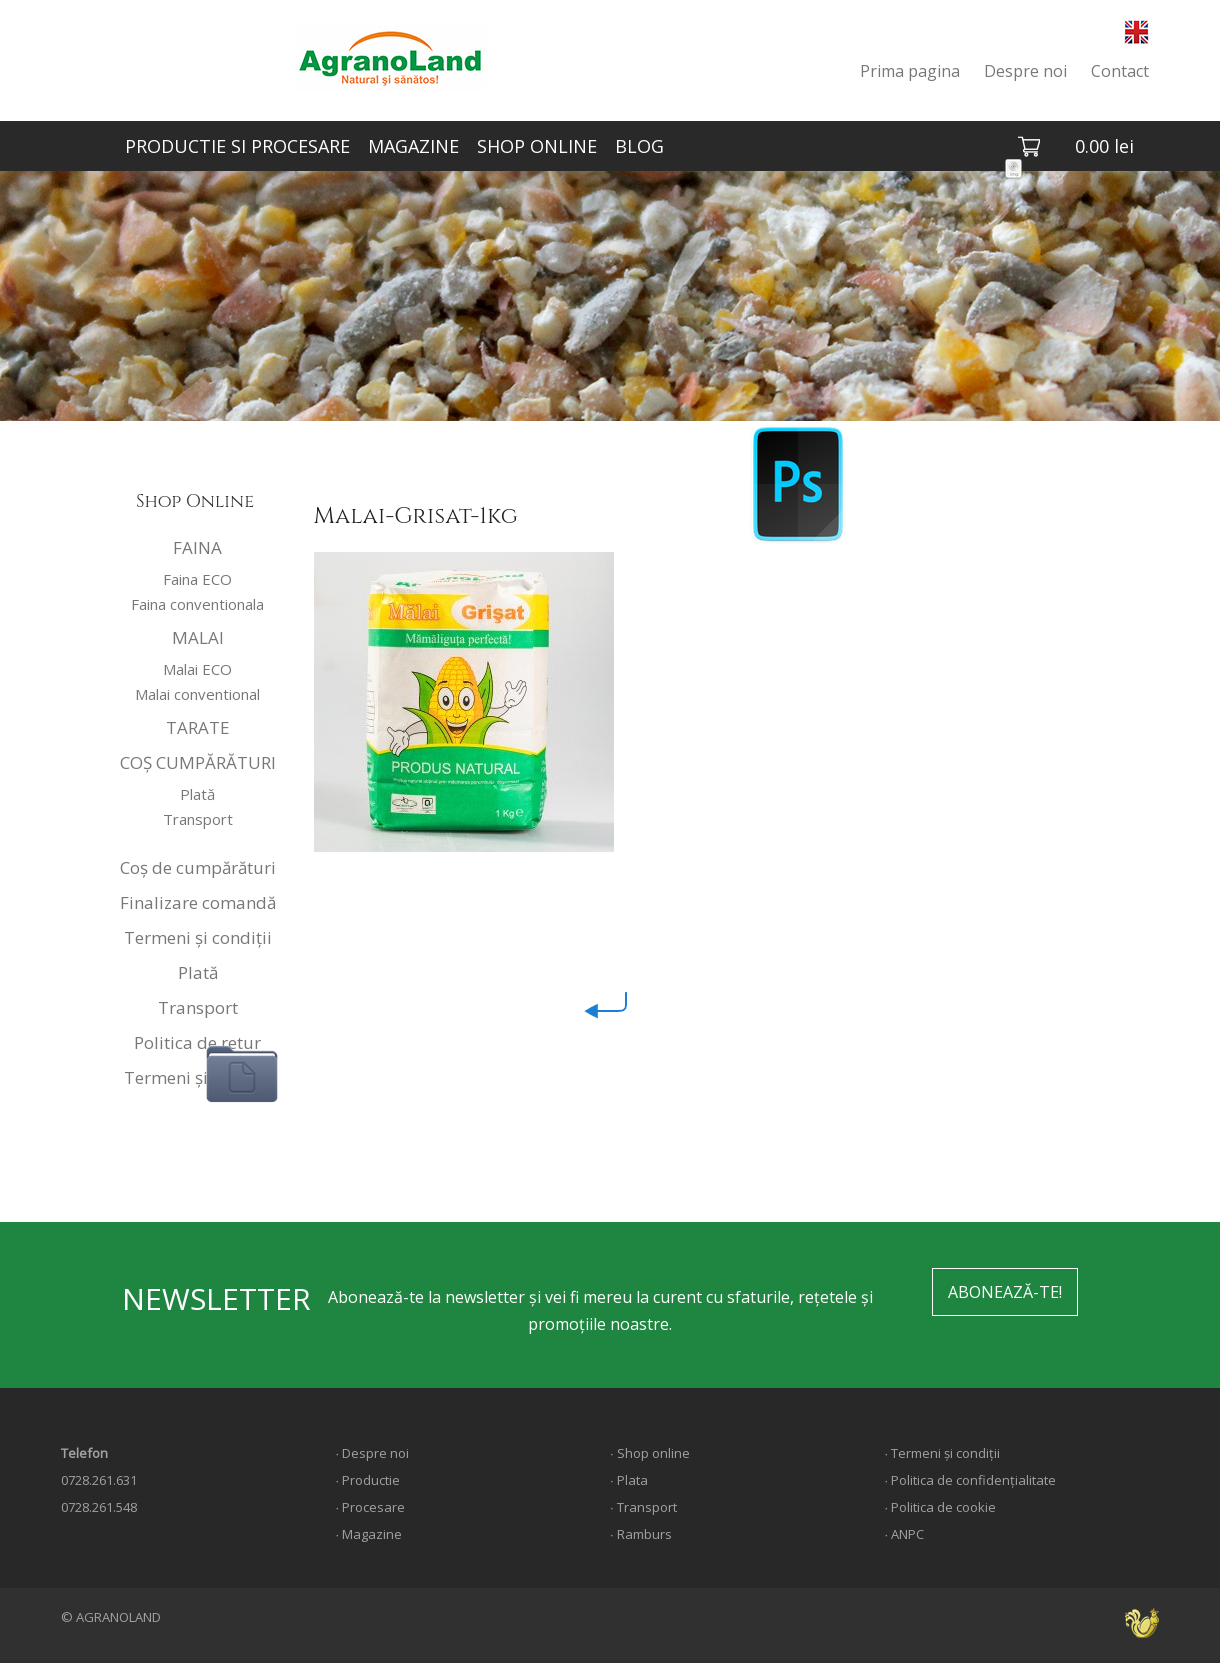  I want to click on adobe photoshop file type indicator, so click(798, 484).